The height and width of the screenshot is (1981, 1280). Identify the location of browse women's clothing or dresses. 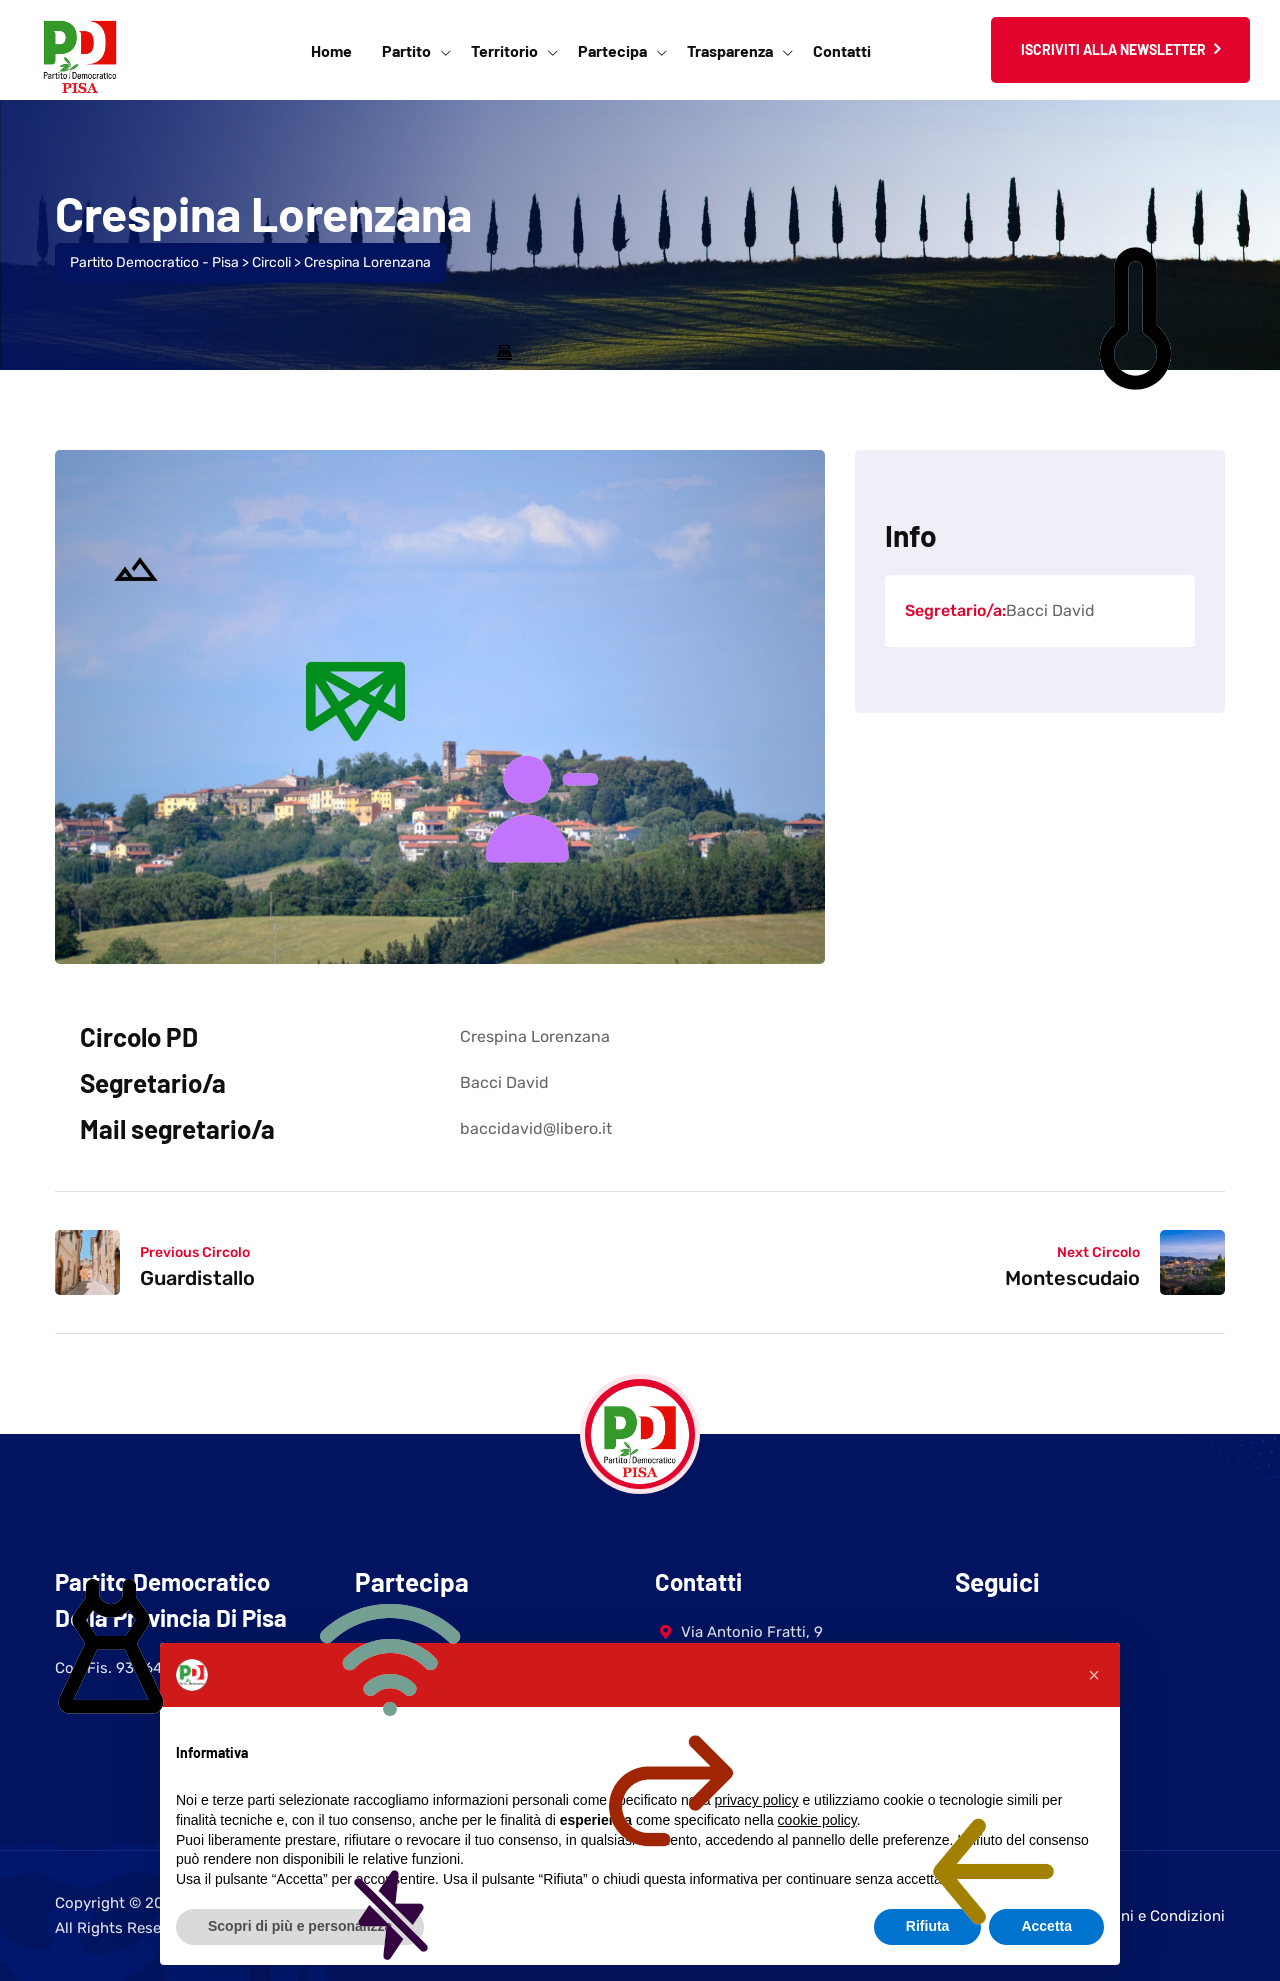
(111, 1652).